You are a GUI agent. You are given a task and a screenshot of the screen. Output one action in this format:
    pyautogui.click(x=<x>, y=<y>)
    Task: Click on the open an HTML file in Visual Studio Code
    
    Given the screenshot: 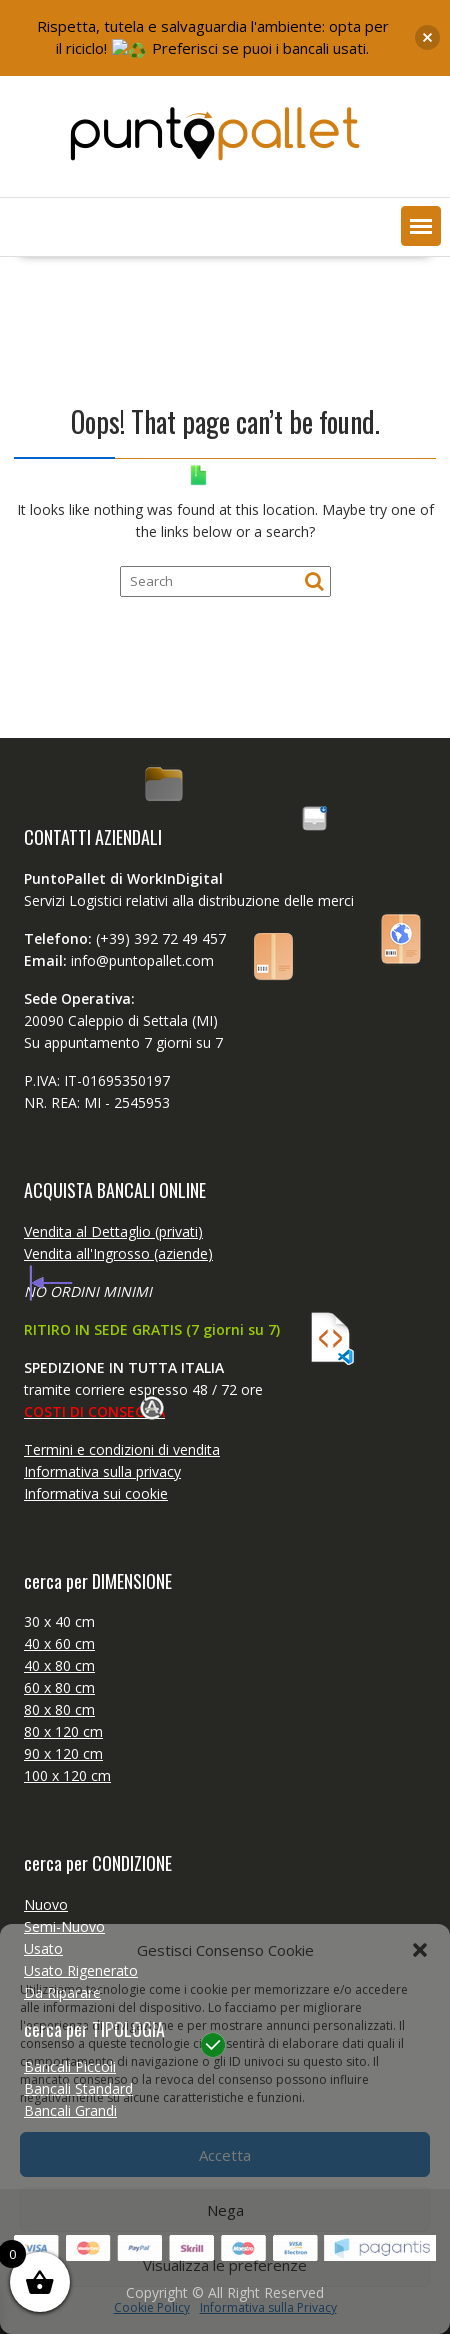 What is the action you would take?
    pyautogui.click(x=330, y=1338)
    